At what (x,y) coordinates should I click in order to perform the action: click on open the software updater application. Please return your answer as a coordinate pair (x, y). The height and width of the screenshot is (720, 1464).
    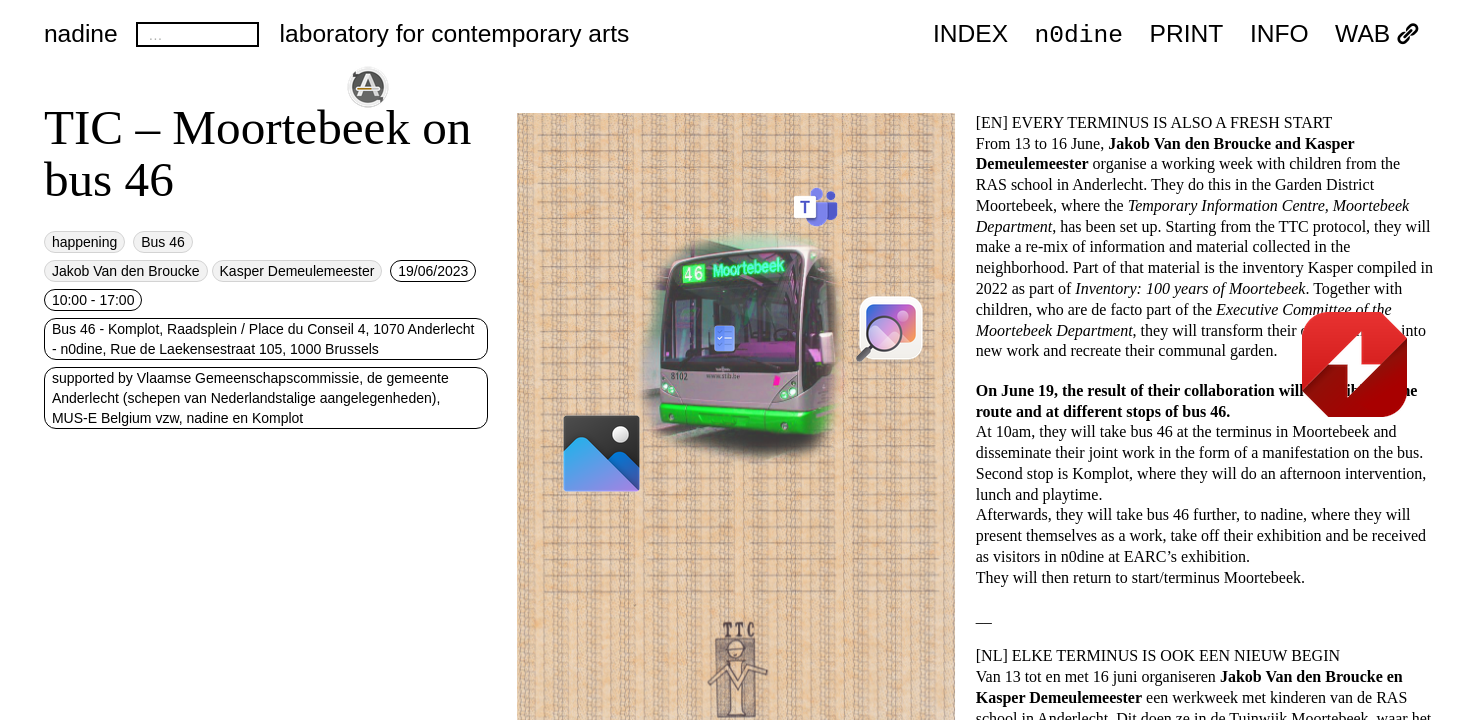
    Looking at the image, I should click on (368, 87).